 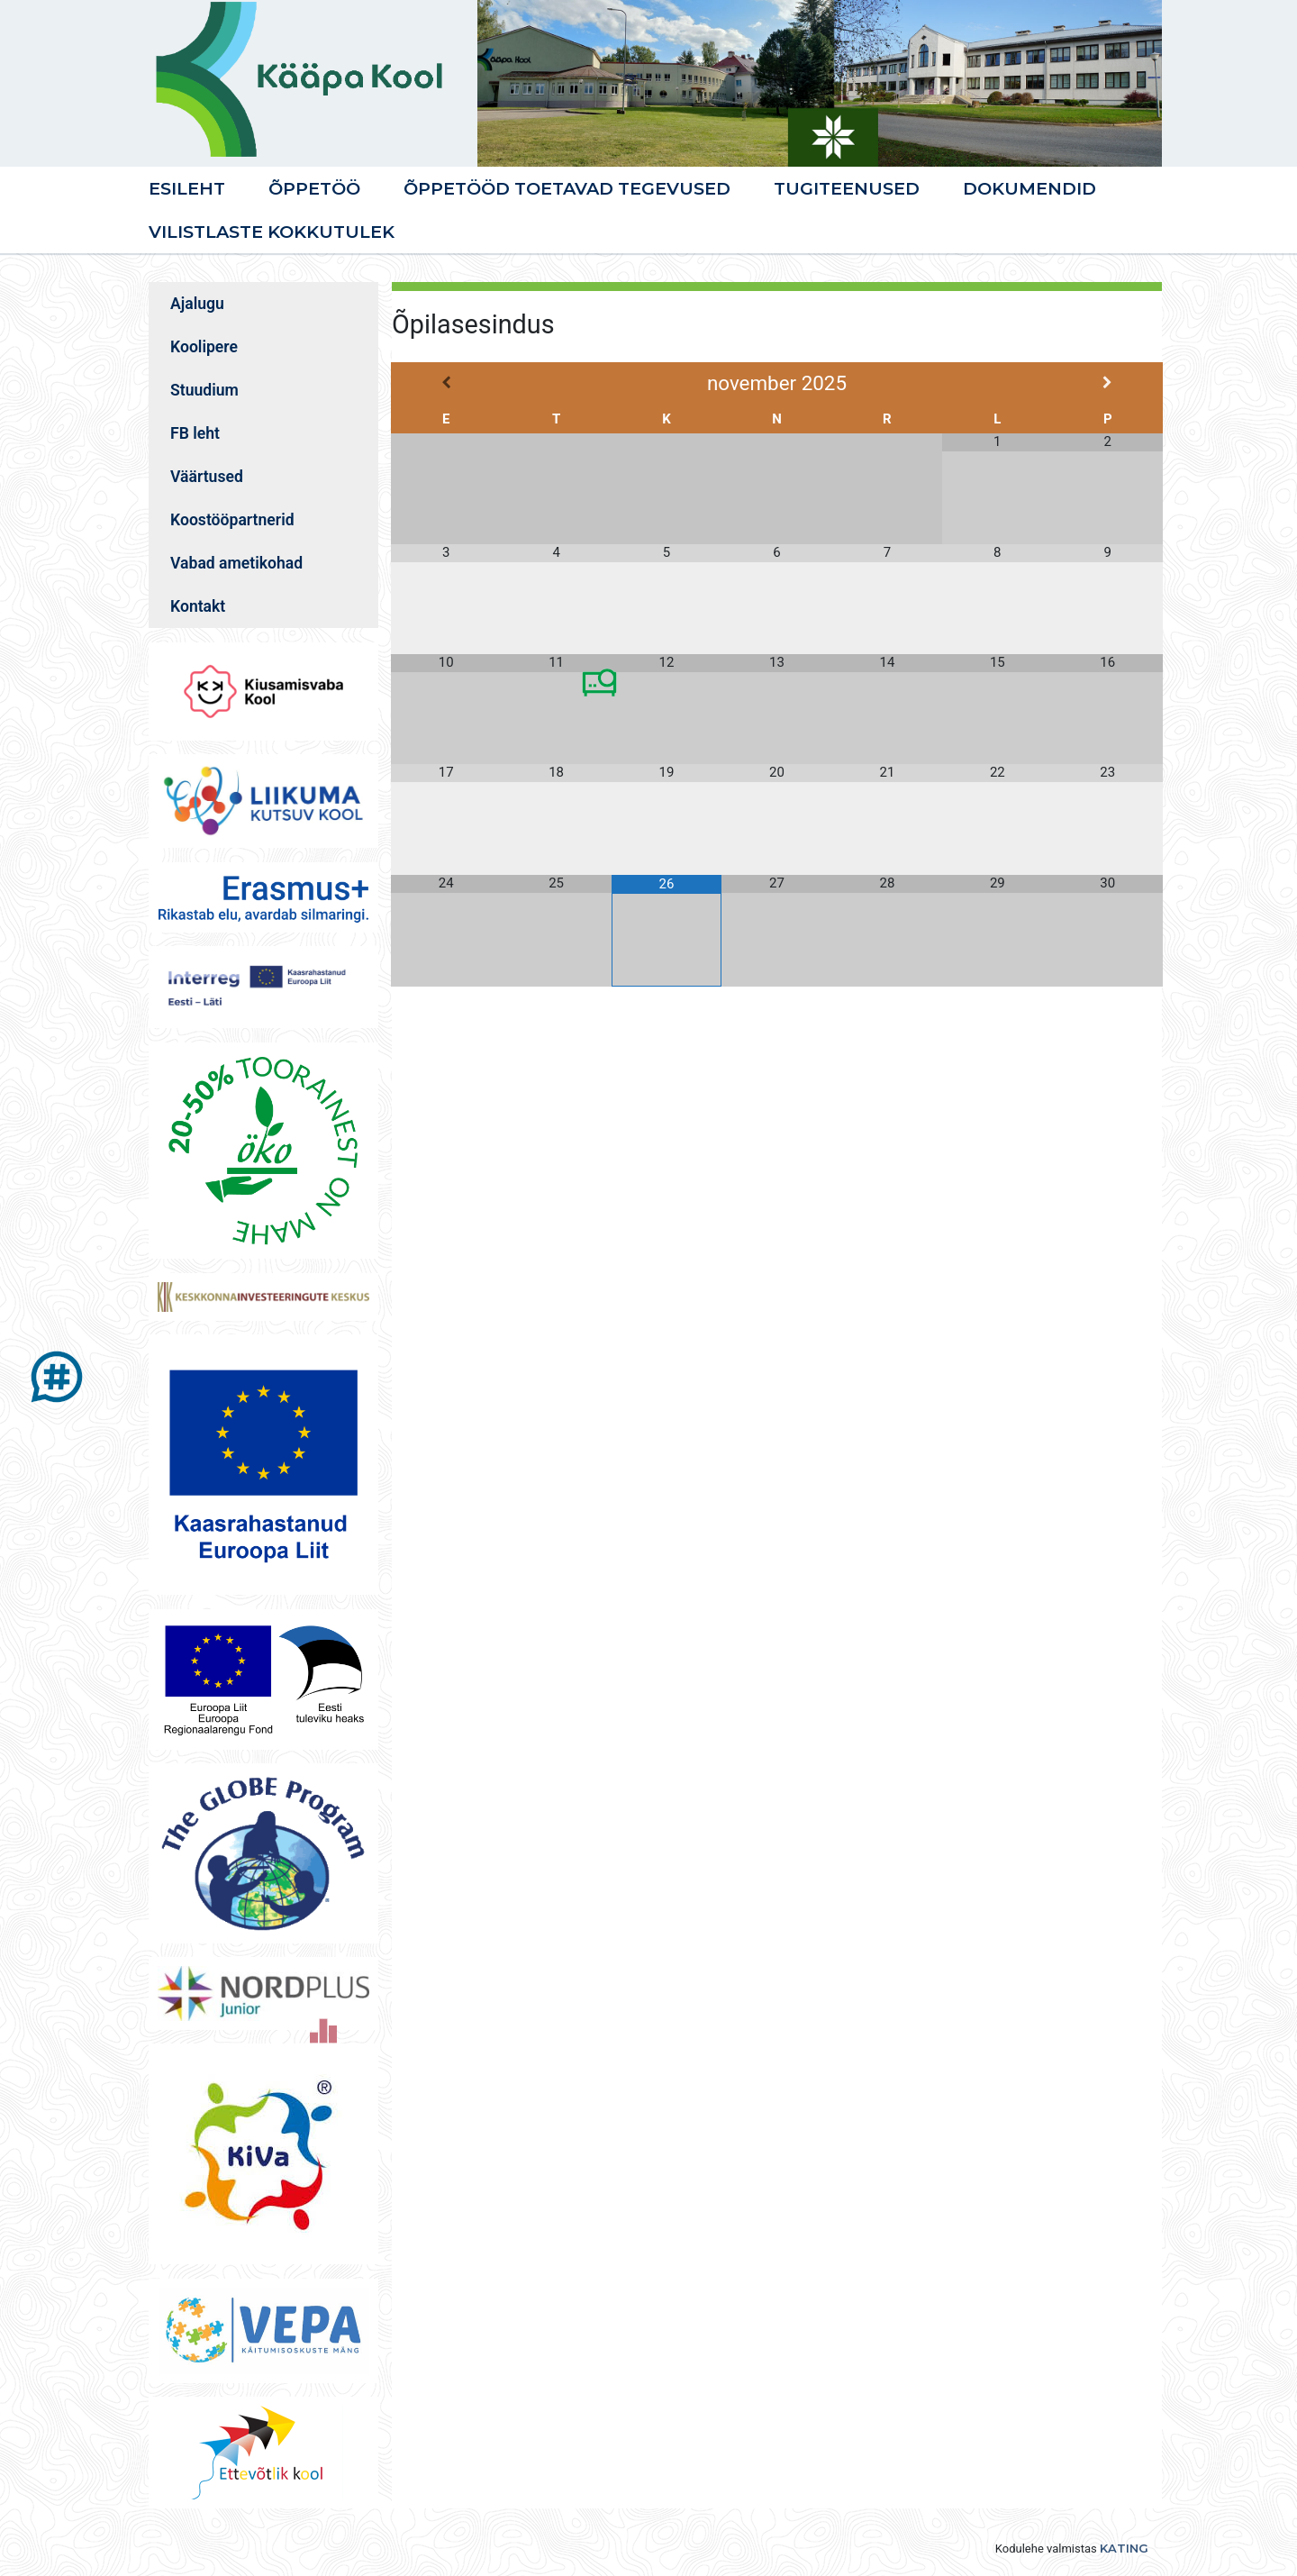 I want to click on open a threaded conversation, so click(x=57, y=1377).